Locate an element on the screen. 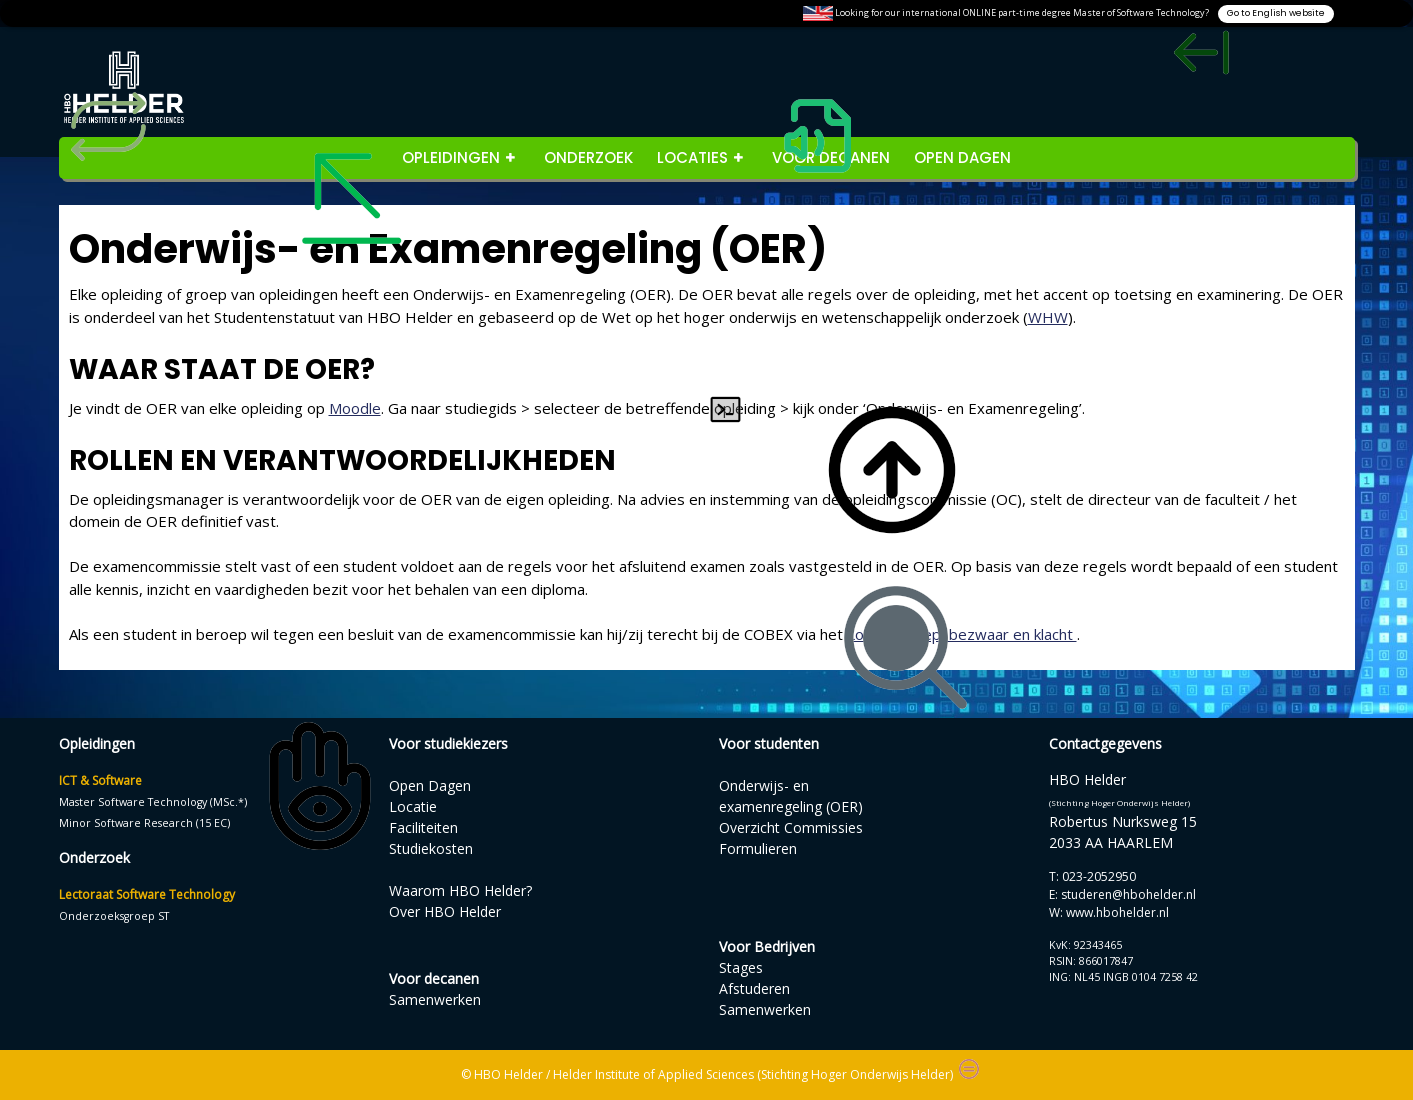  open terminal or command line interface is located at coordinates (725, 409).